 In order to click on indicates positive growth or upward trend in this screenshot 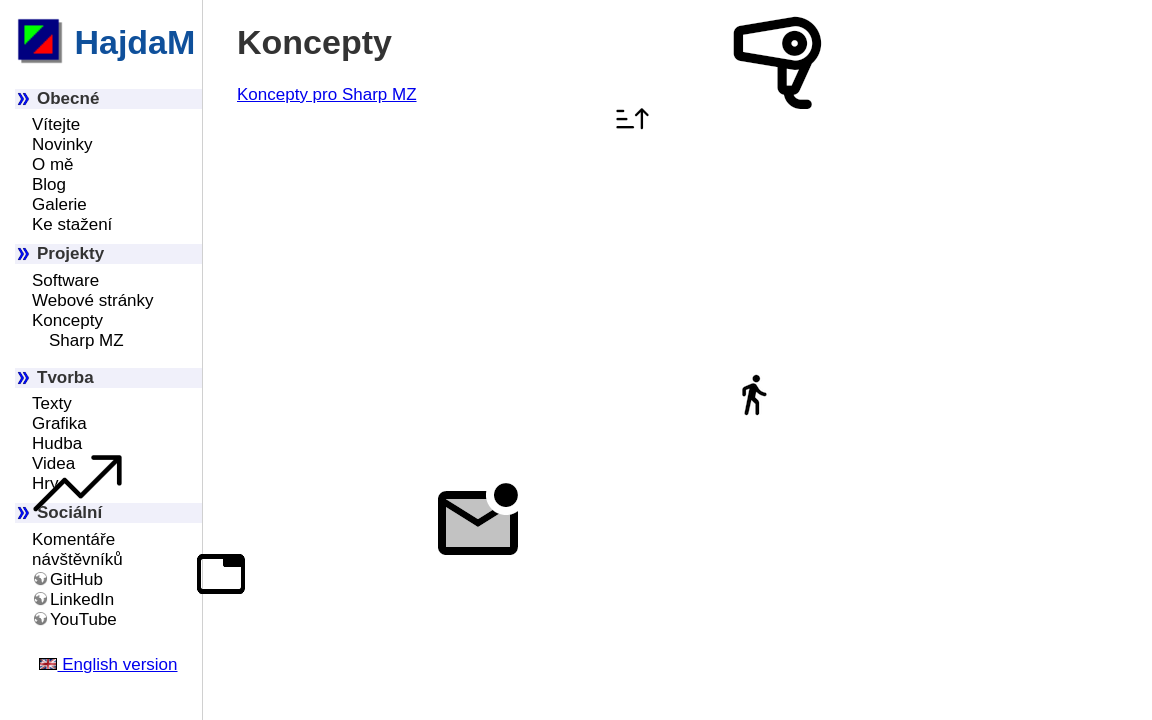, I will do `click(77, 486)`.